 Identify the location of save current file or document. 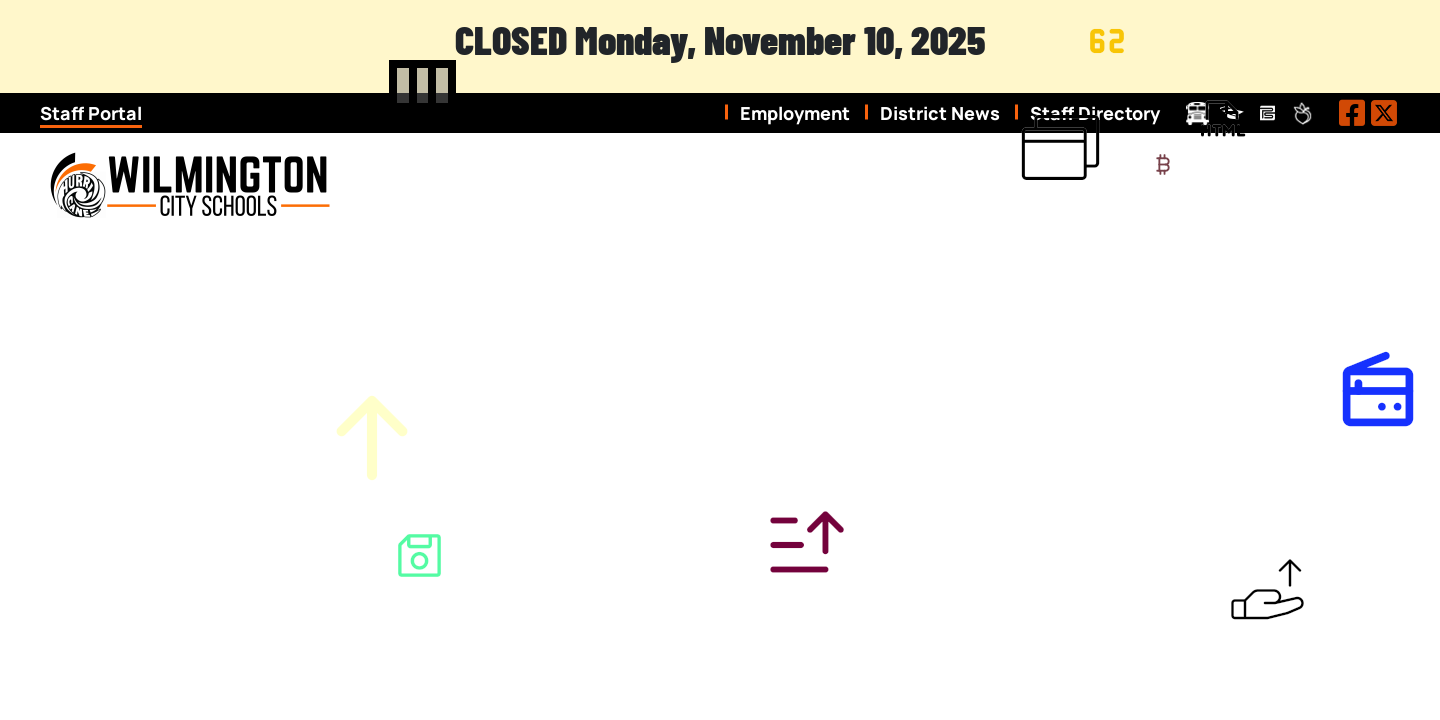
(419, 555).